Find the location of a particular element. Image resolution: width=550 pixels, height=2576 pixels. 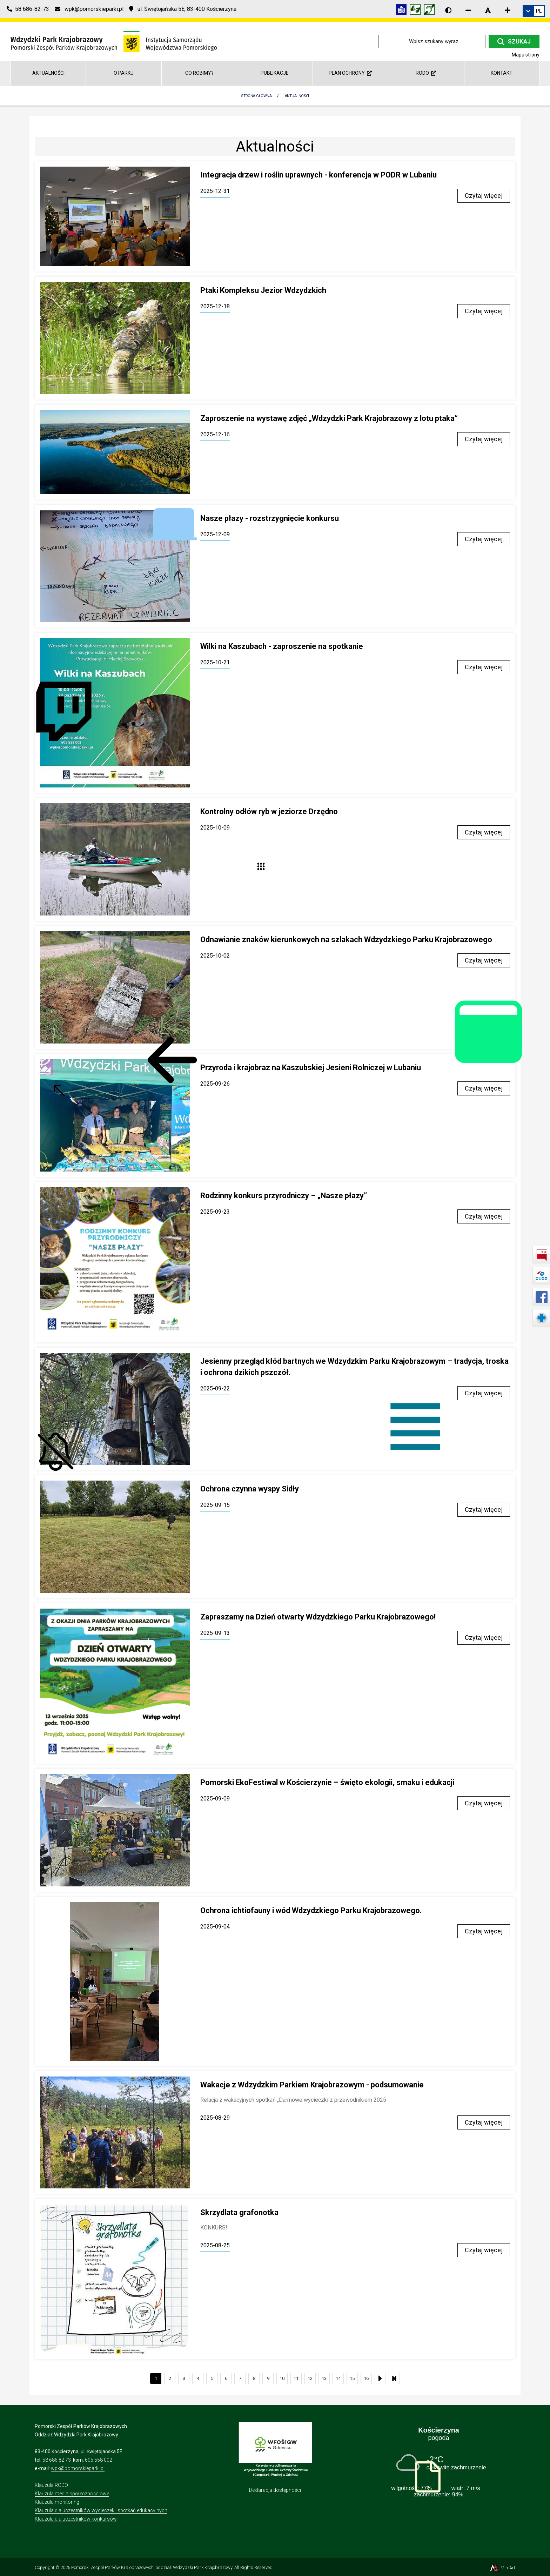

view or open a file is located at coordinates (428, 2477).